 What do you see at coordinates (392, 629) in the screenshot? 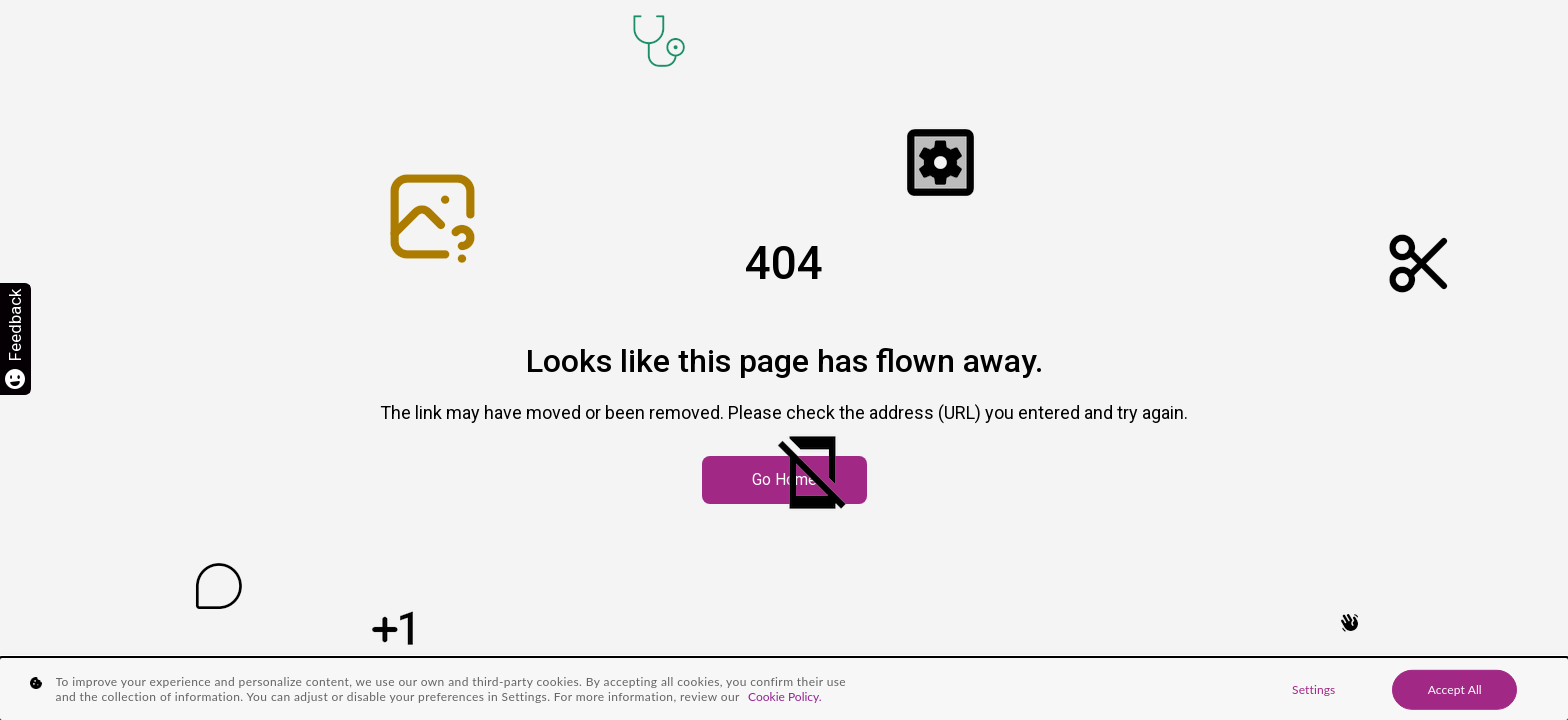
I see `increase exposure by one stop` at bounding box center [392, 629].